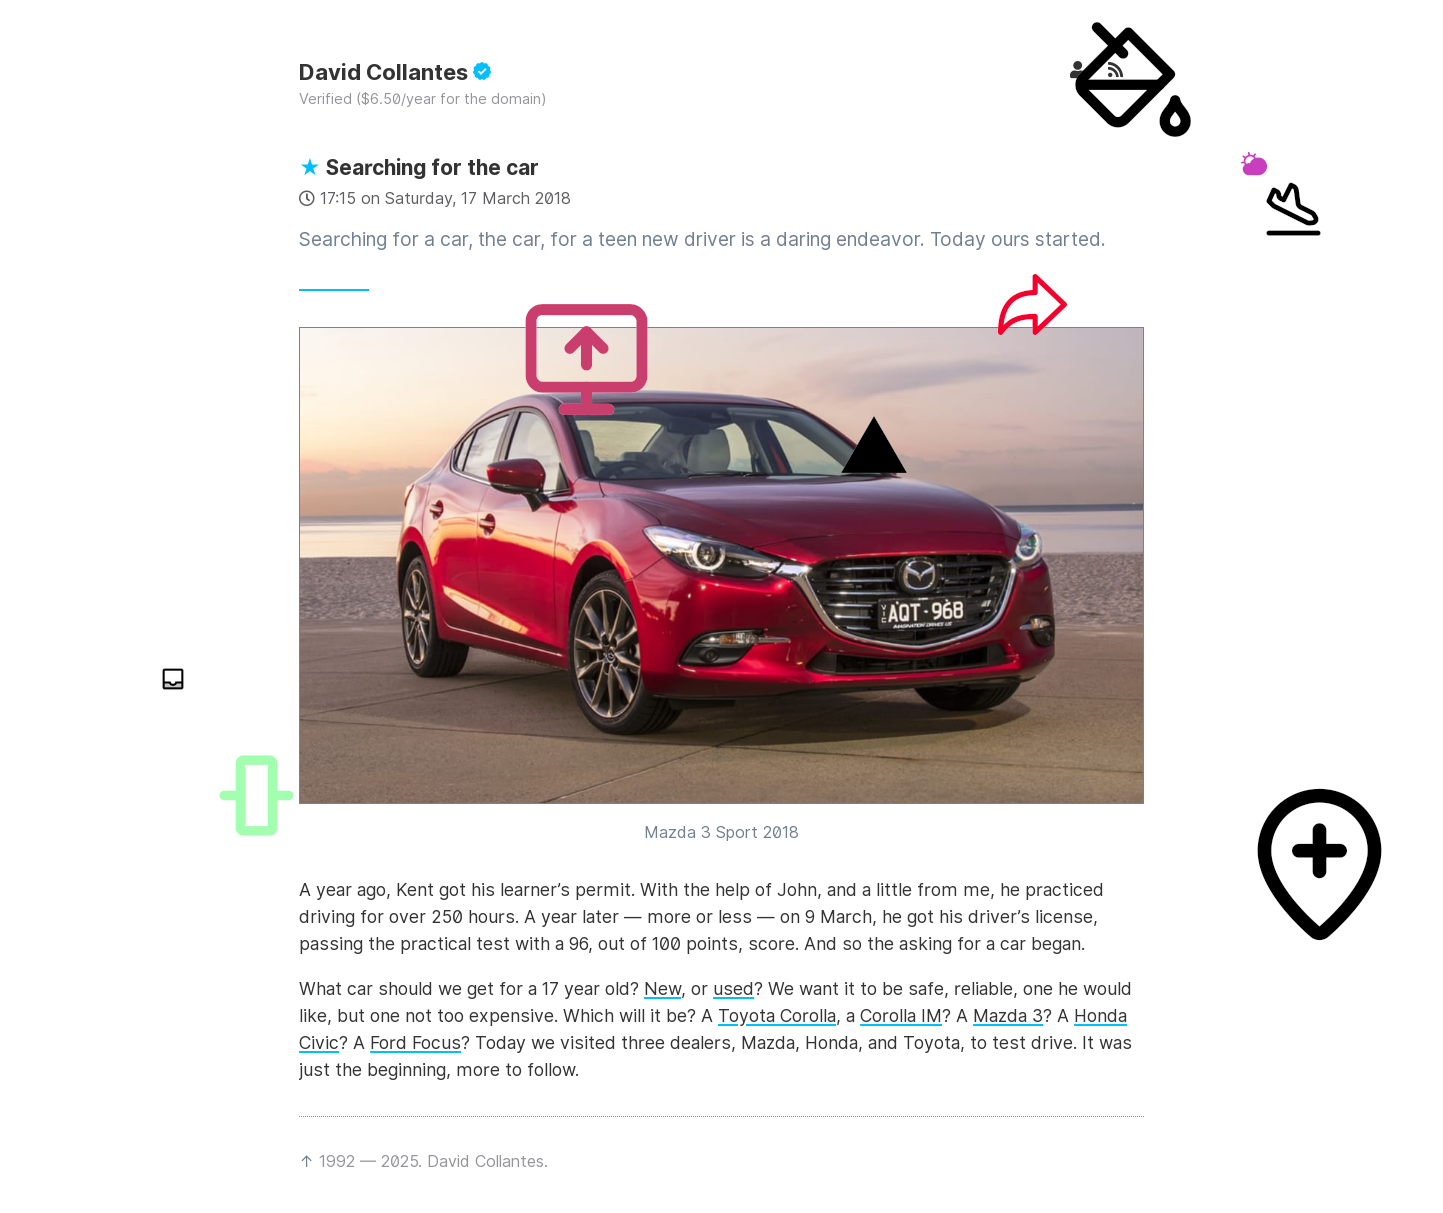  I want to click on upload file to display or screen, so click(586, 359).